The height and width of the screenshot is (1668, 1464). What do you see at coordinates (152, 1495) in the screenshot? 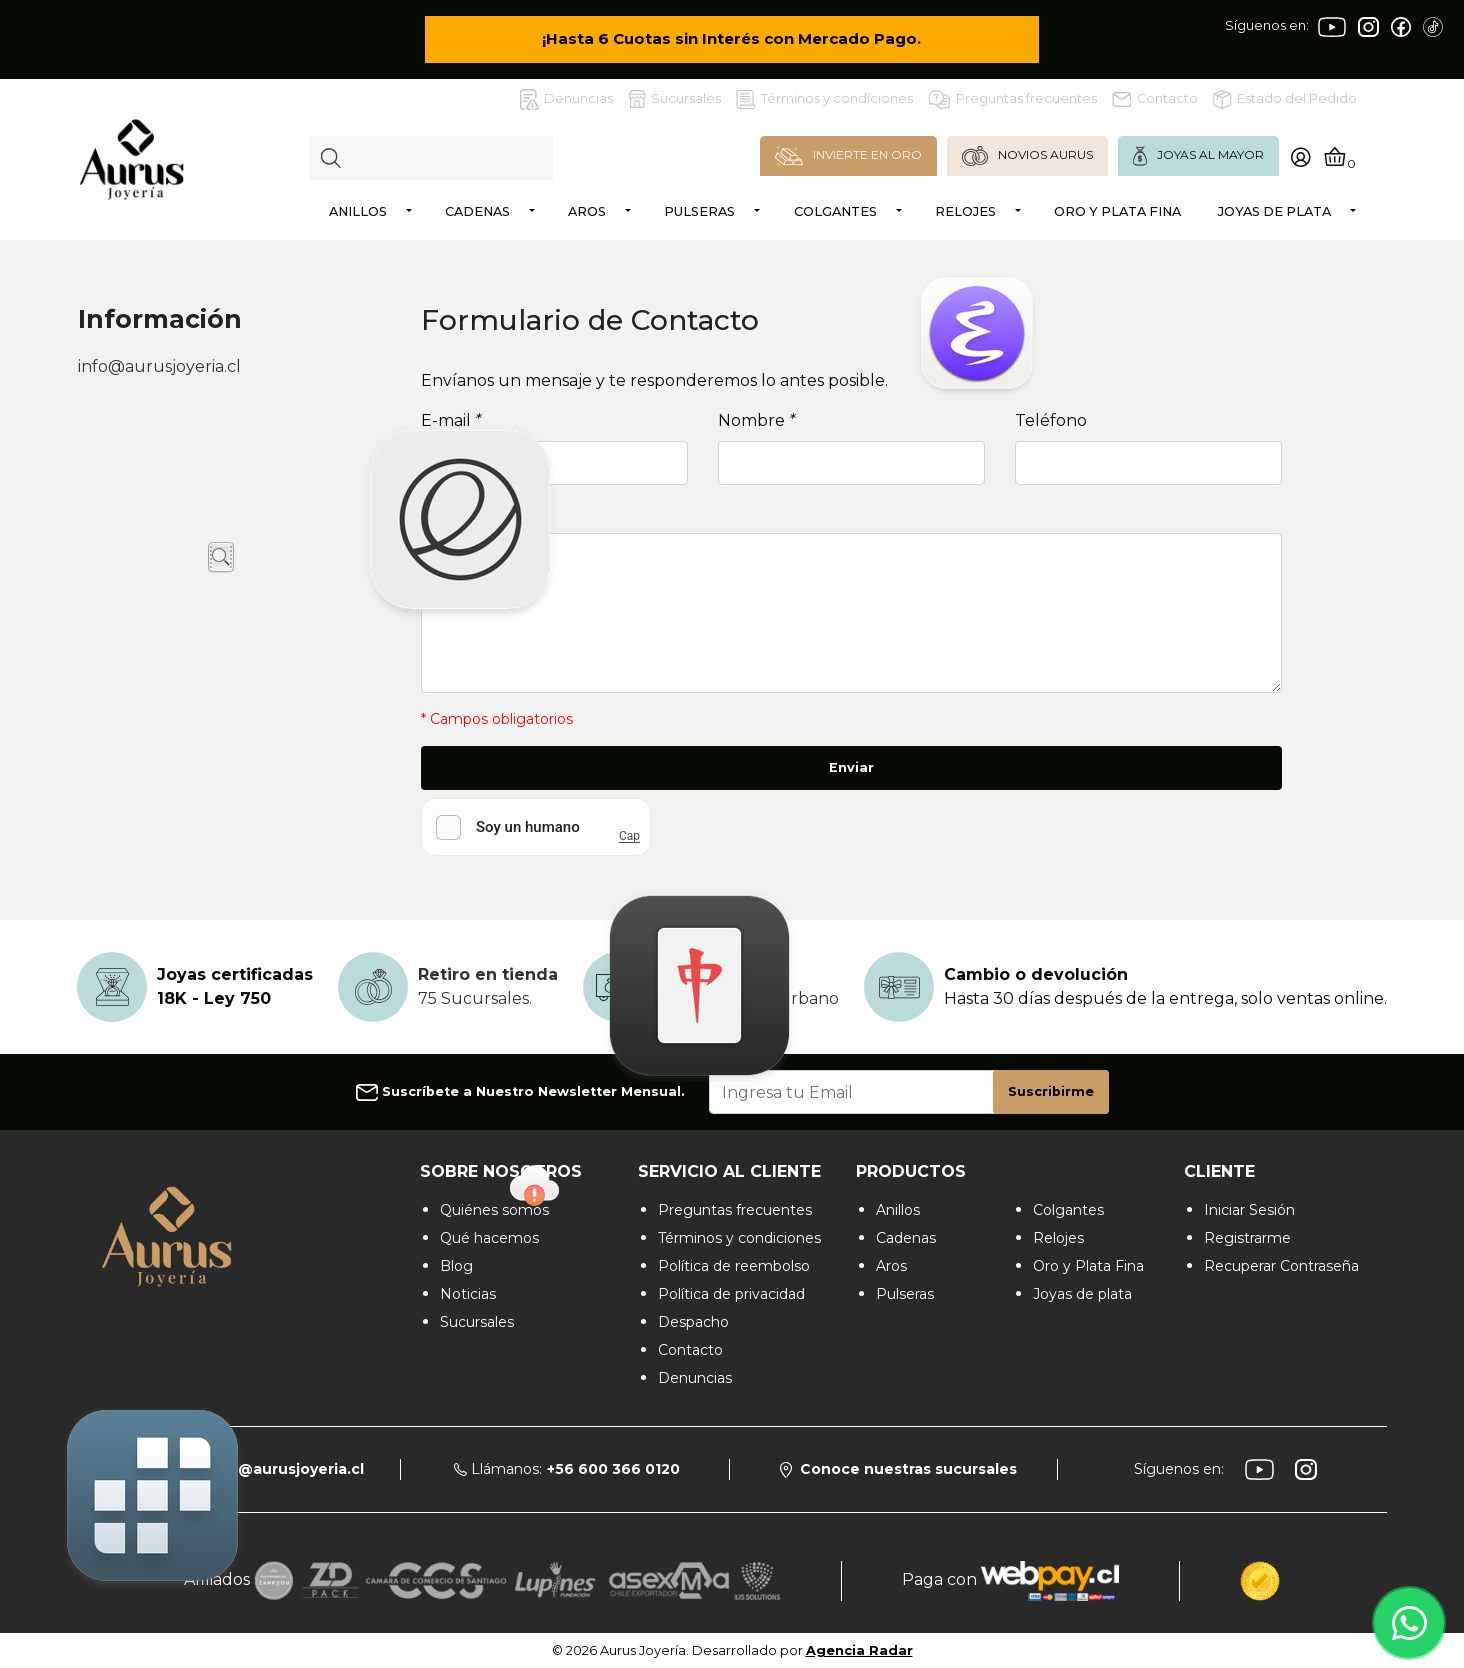
I see `open stata statistical software` at bounding box center [152, 1495].